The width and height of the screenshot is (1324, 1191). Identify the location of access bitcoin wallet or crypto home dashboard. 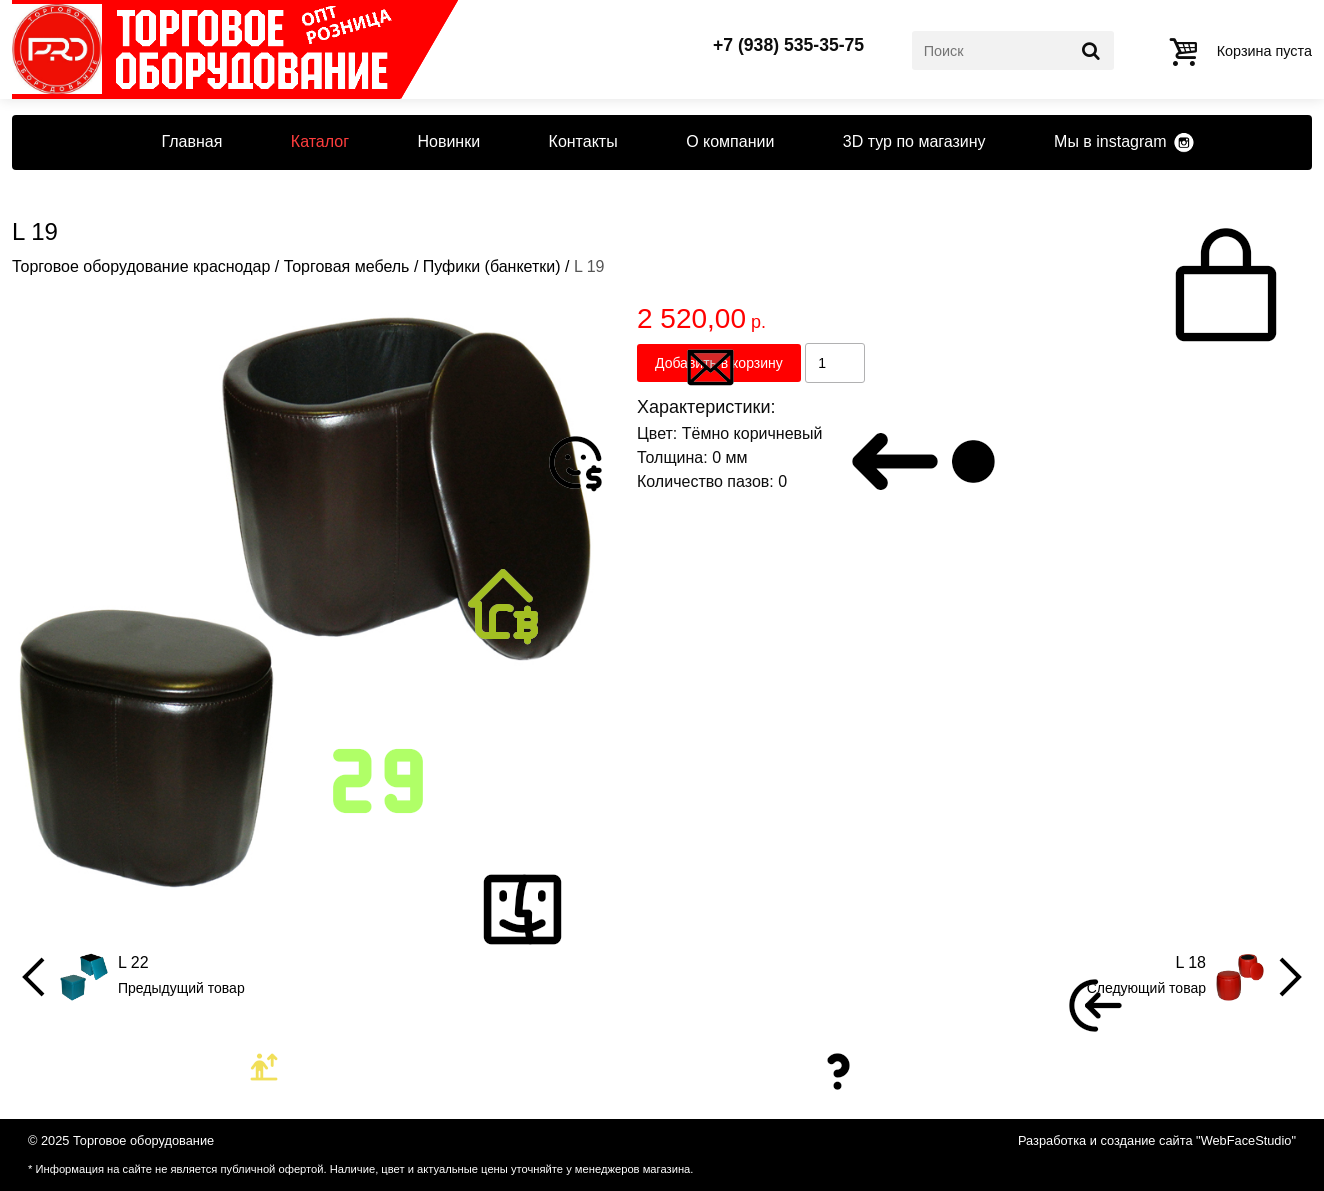
(503, 604).